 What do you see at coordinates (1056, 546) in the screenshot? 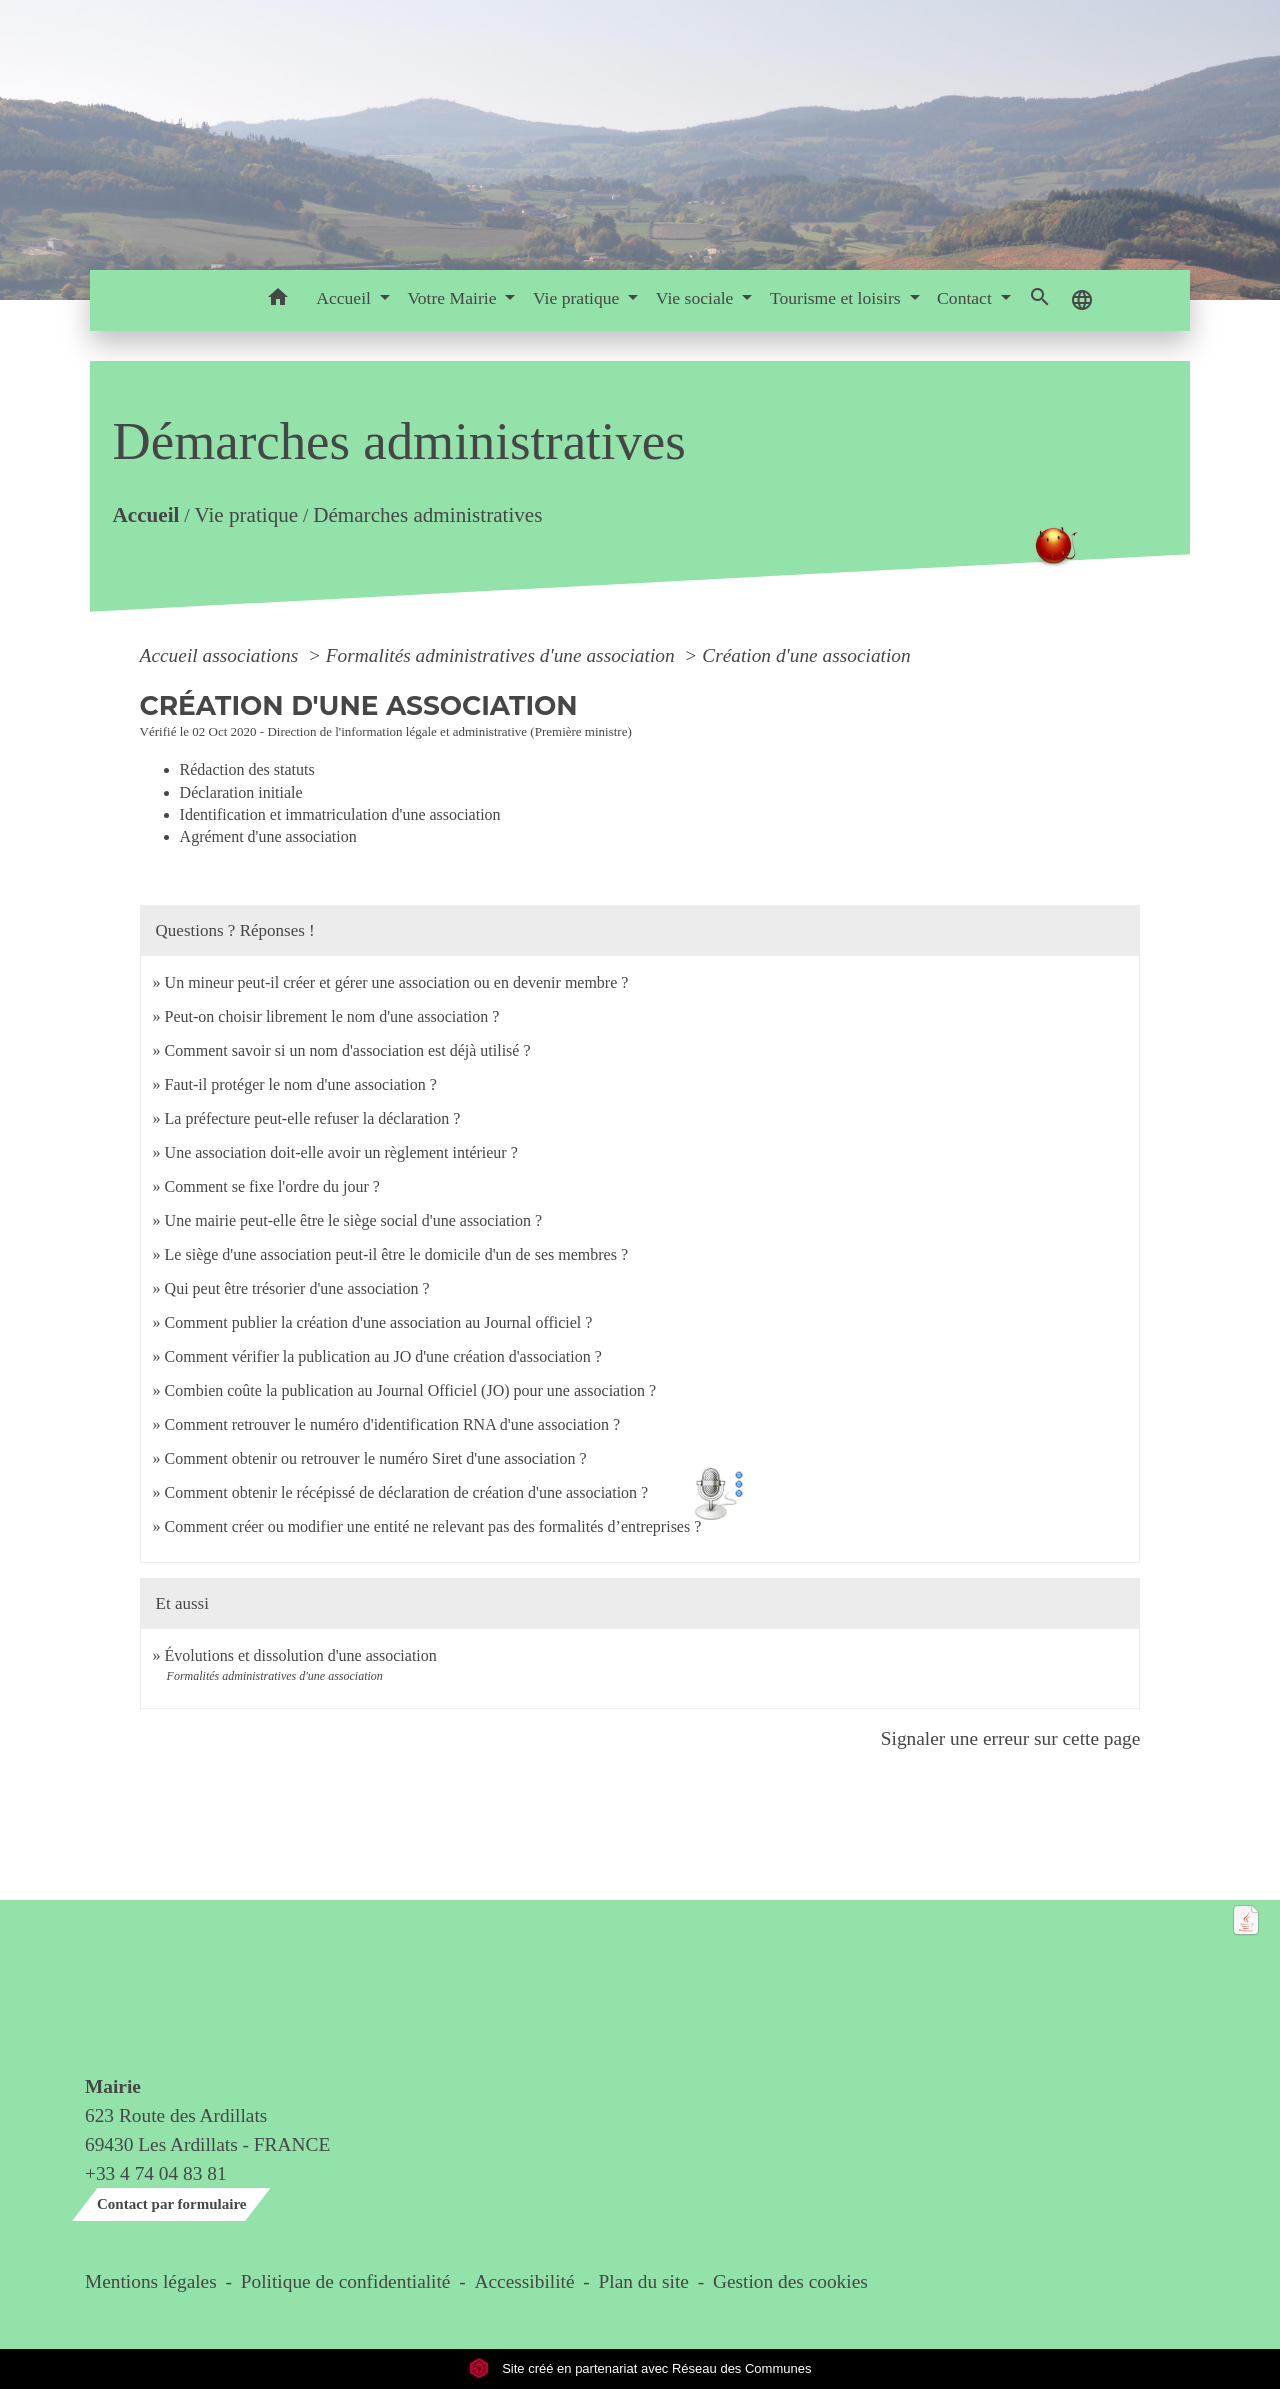
I see `indicates a mischievous or playful mood in chat` at bounding box center [1056, 546].